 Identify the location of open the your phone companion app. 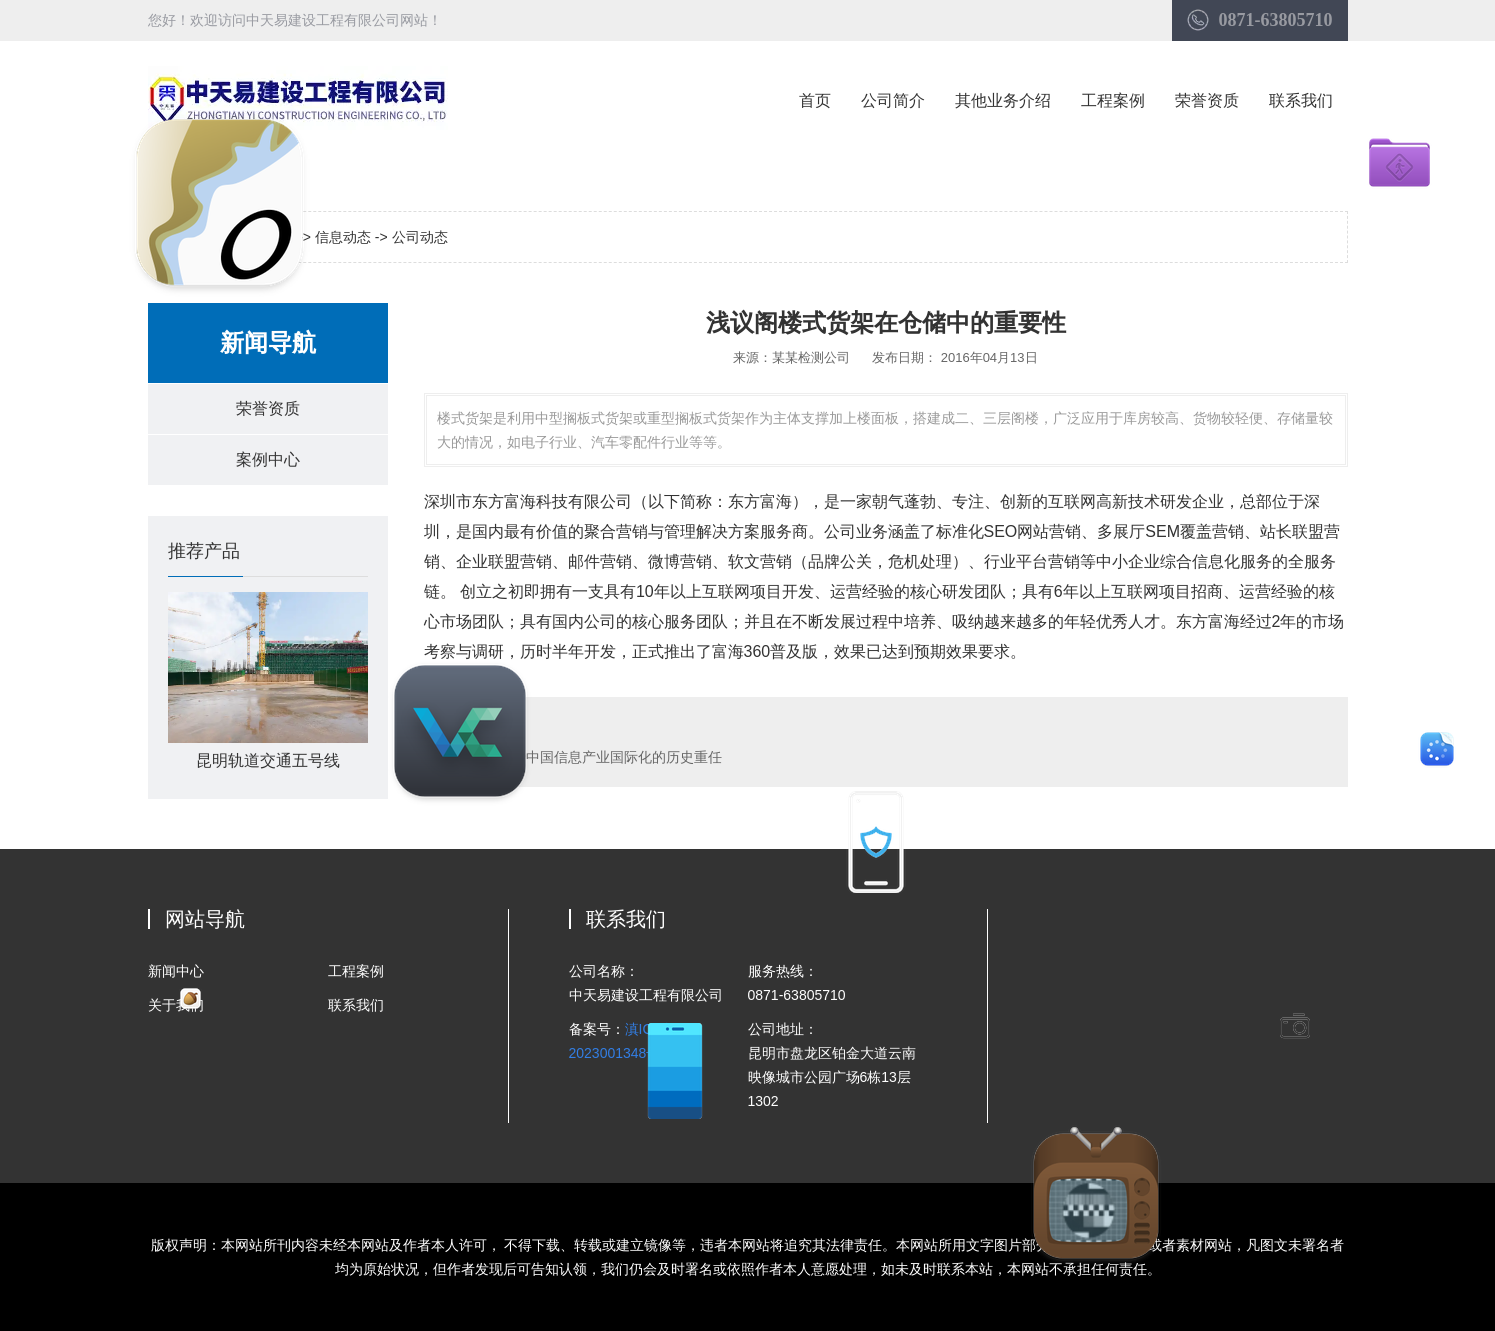
(675, 1071).